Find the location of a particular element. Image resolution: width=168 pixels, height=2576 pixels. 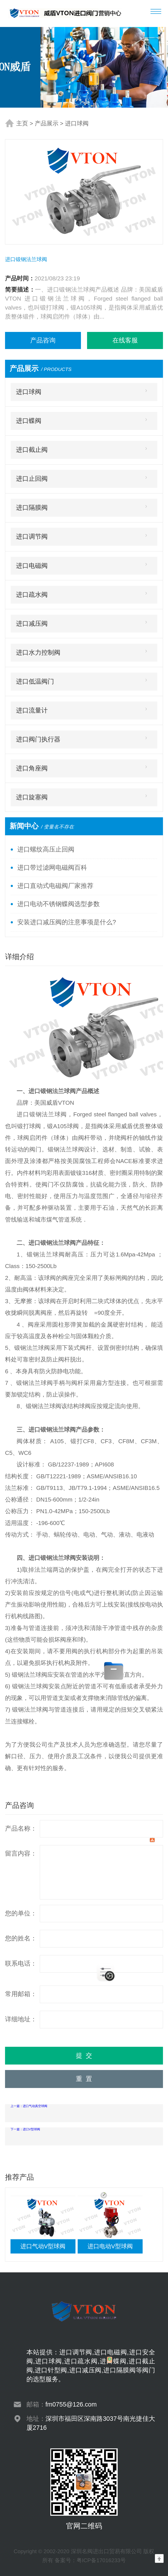

open sysprof system profiler is located at coordinates (104, 2195).